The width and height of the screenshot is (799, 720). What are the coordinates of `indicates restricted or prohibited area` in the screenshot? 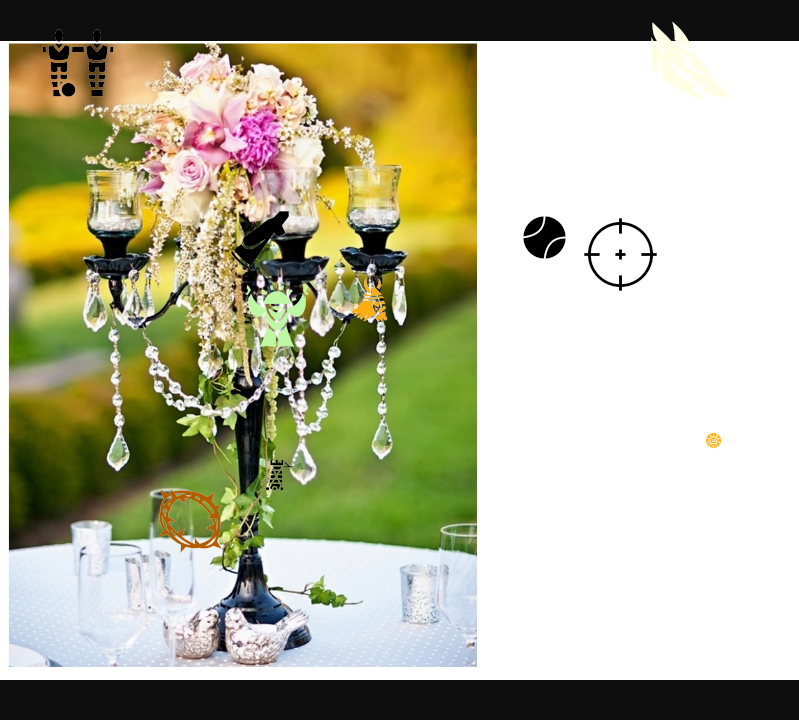 It's located at (190, 520).